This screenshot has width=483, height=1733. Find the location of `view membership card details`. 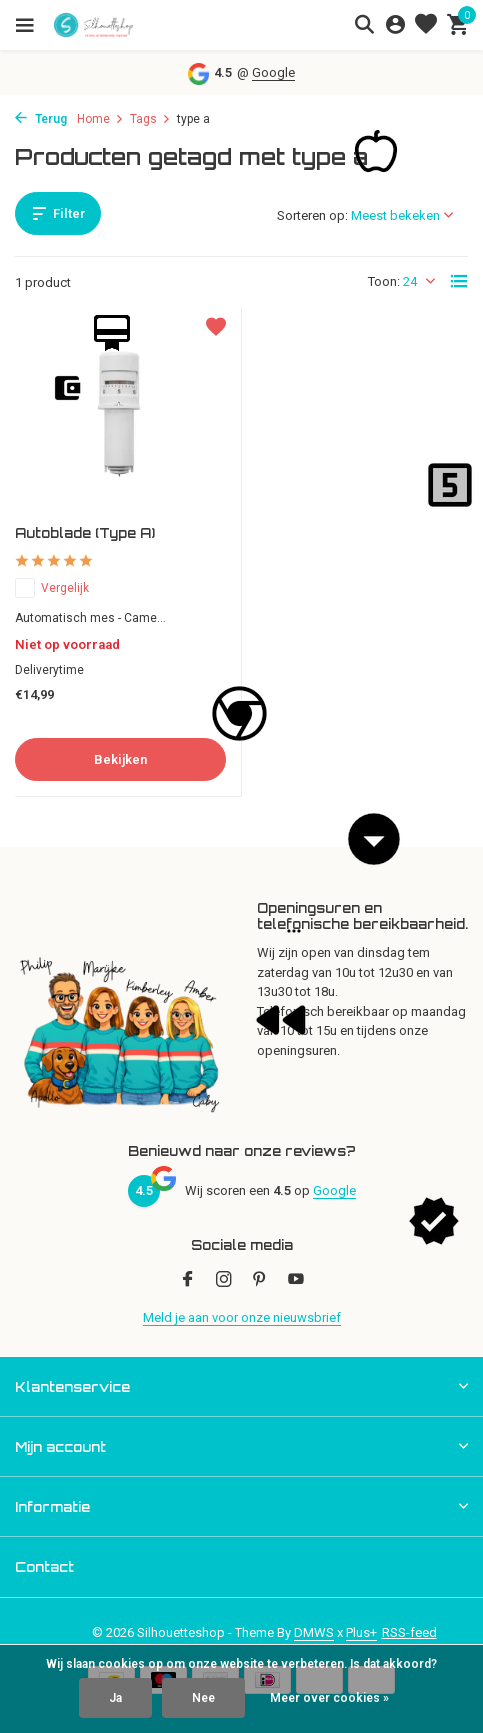

view membership card details is located at coordinates (112, 333).